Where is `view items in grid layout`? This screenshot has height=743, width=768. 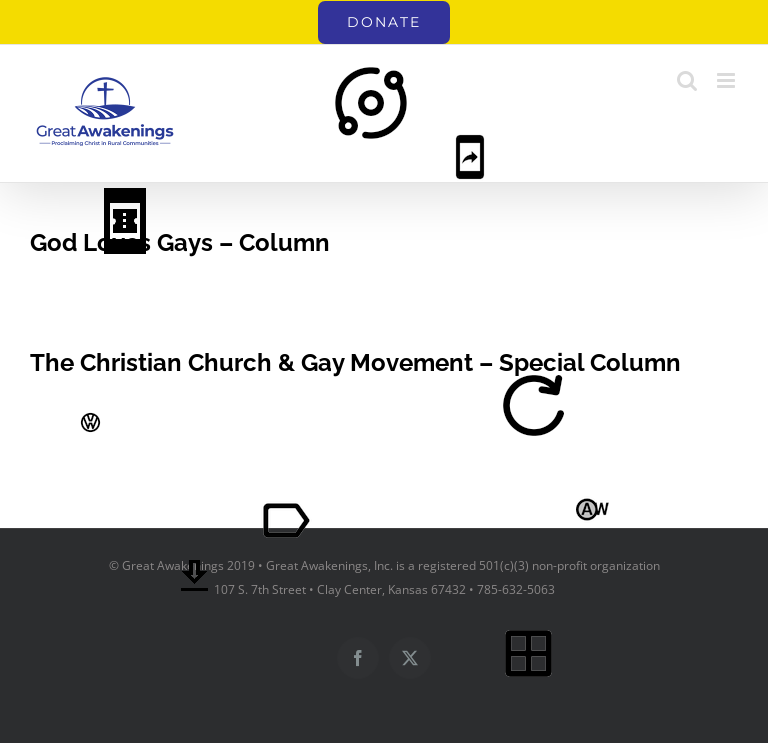 view items in grid layout is located at coordinates (528, 653).